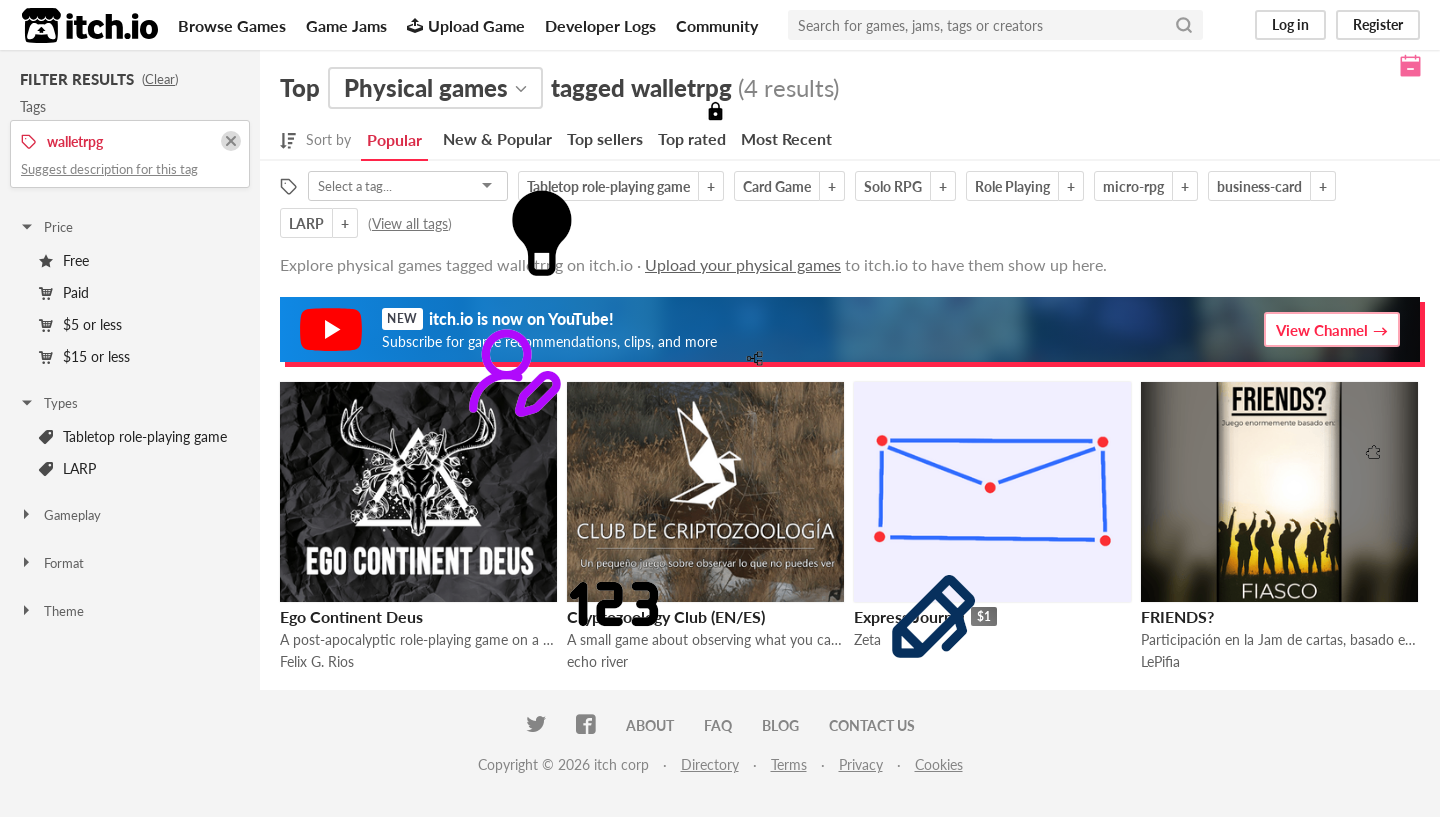  I want to click on edit or modify content, so click(932, 618).